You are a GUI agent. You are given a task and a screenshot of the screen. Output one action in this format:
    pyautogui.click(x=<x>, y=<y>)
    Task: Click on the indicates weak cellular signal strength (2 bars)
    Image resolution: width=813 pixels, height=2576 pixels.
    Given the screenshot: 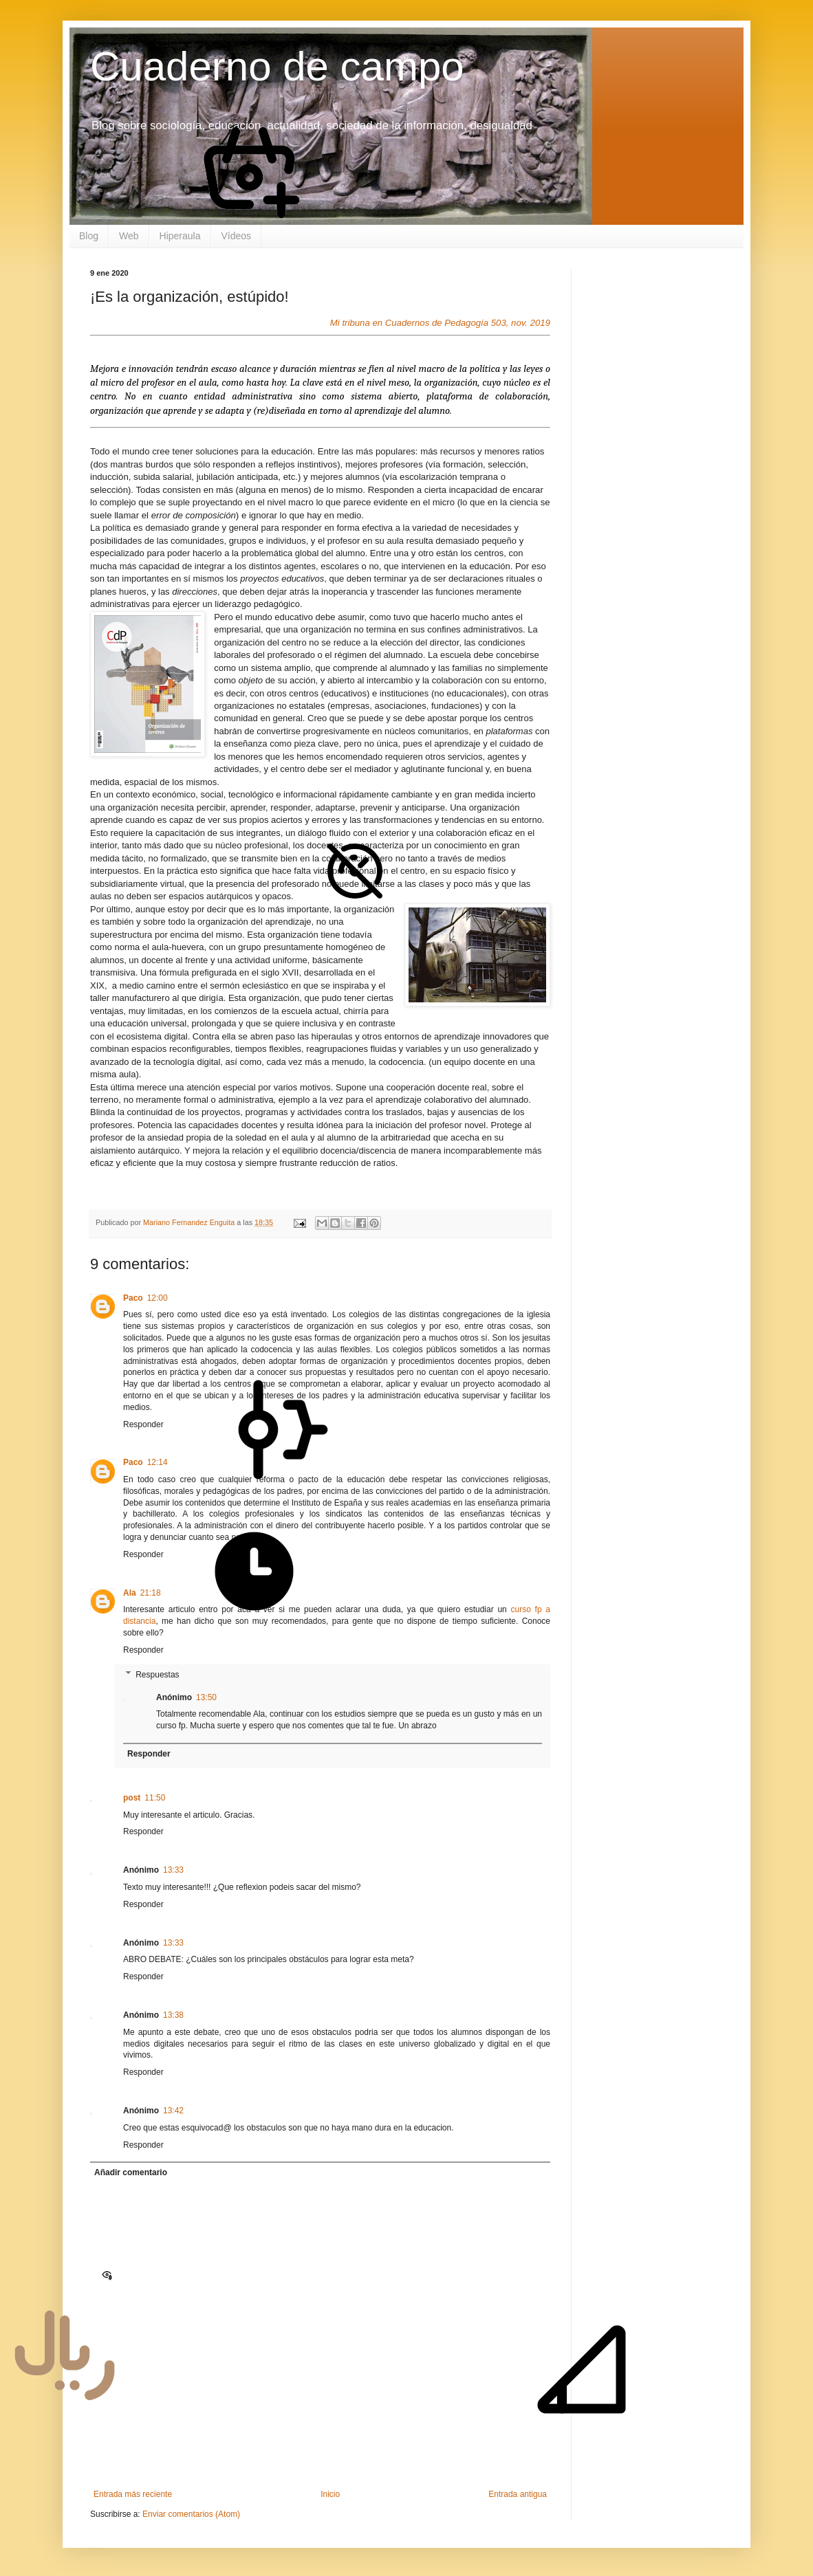 What is the action you would take?
    pyautogui.click(x=581, y=2369)
    